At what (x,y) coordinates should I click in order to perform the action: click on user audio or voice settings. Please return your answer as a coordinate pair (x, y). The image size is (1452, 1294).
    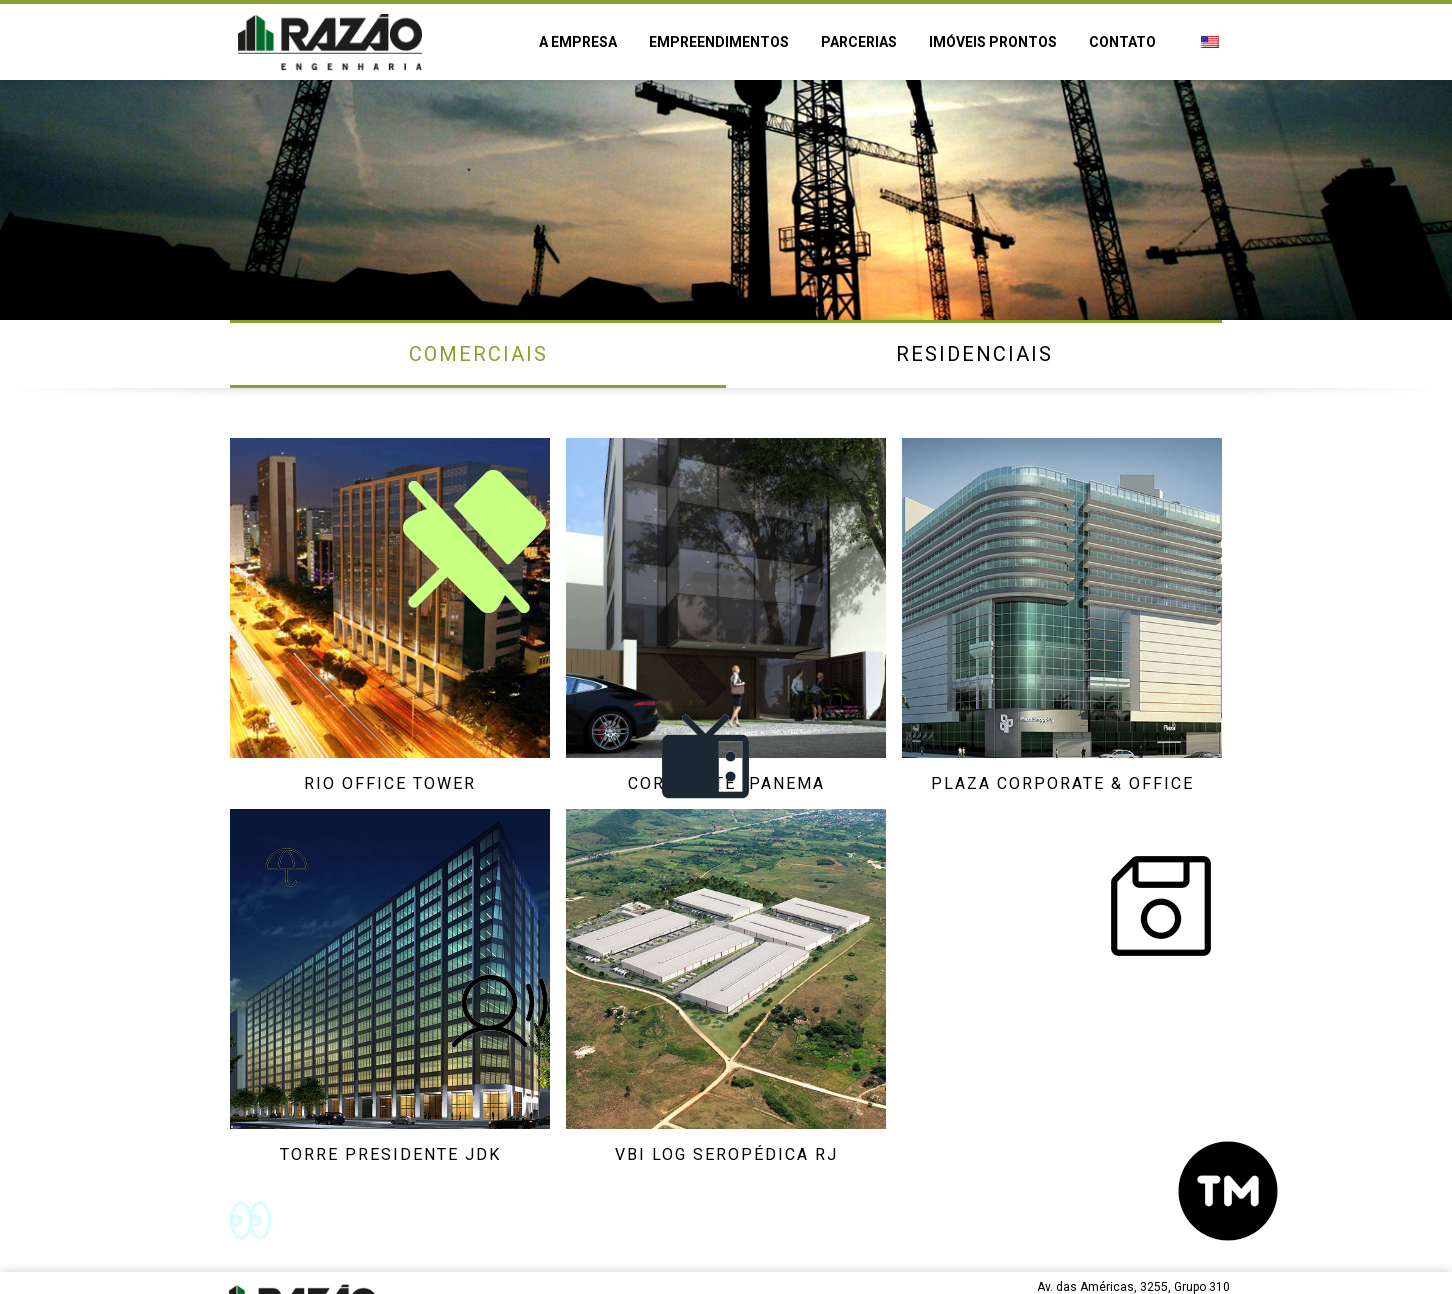
    Looking at the image, I should click on (498, 1011).